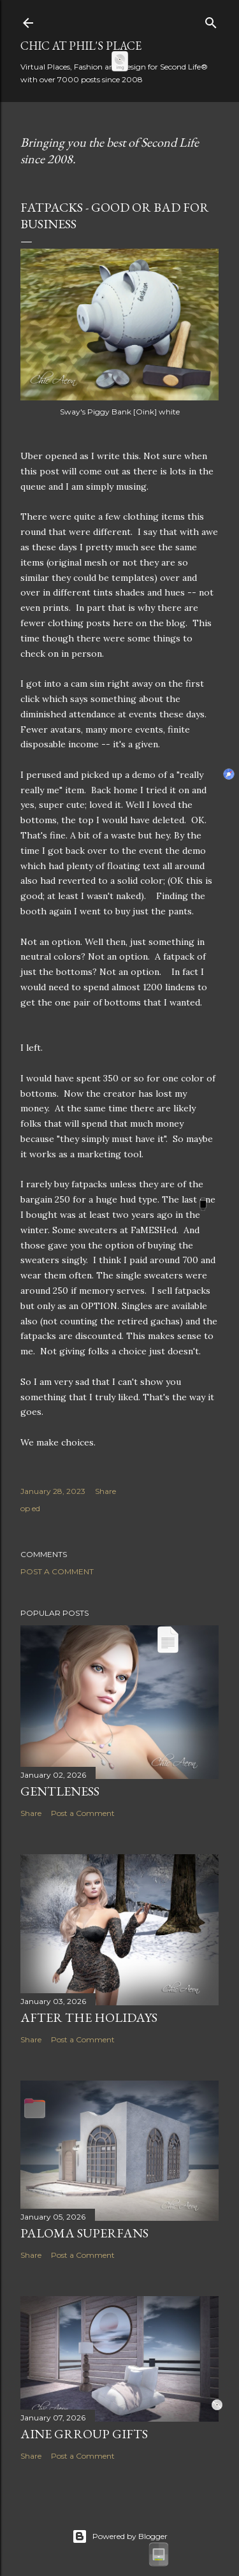 This screenshot has height=2576, width=239. What do you see at coordinates (168, 1639) in the screenshot?
I see `a wine configuration or initialization file` at bounding box center [168, 1639].